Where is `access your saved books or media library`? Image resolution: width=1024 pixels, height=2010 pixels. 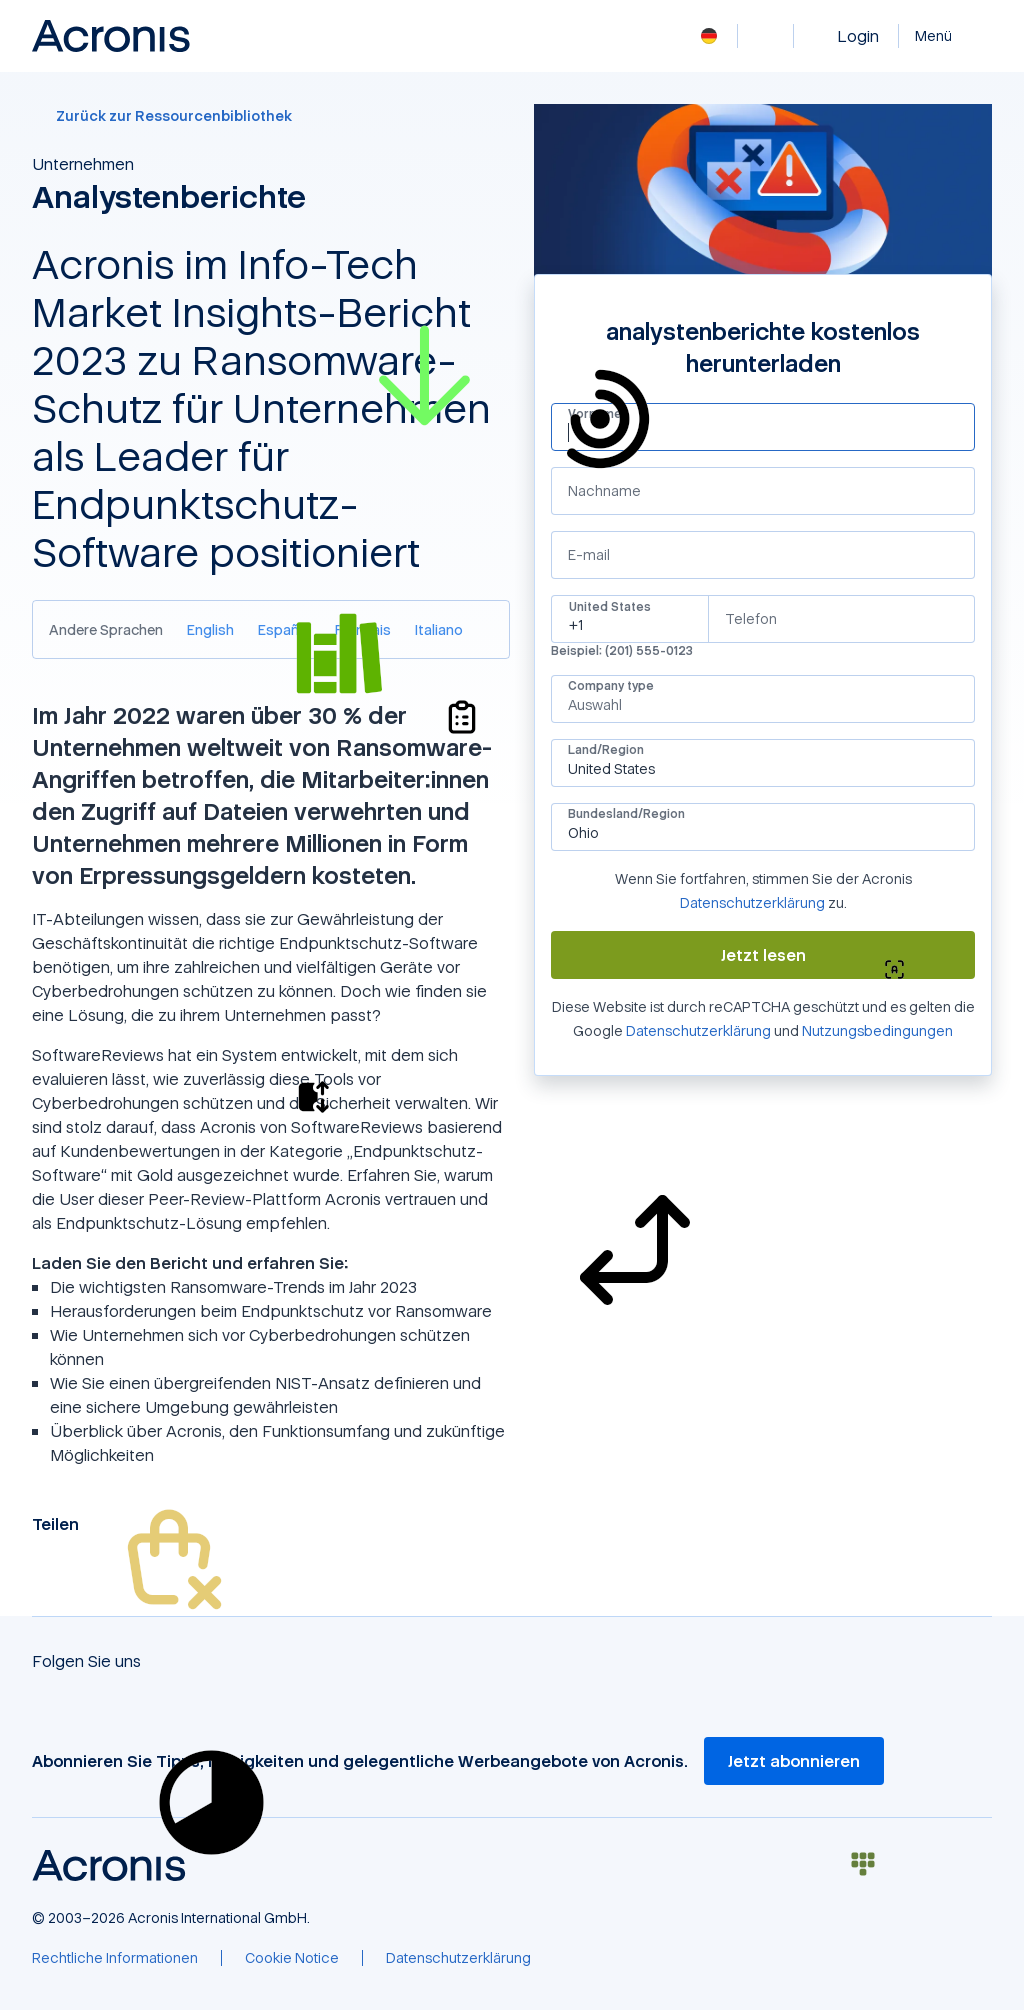
access your saved books or media library is located at coordinates (339, 653).